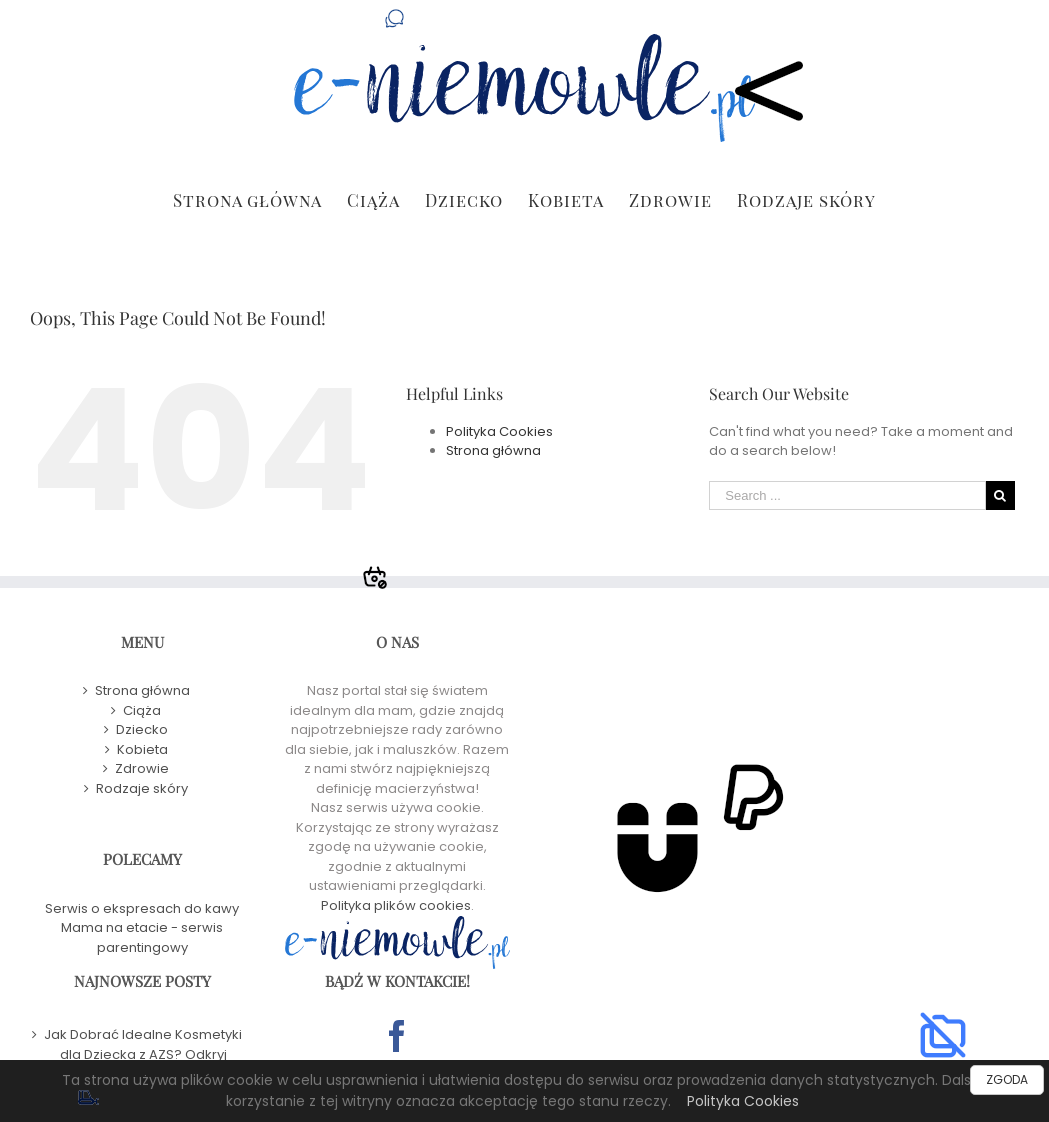  I want to click on cancel or remove shopping basket, so click(374, 576).